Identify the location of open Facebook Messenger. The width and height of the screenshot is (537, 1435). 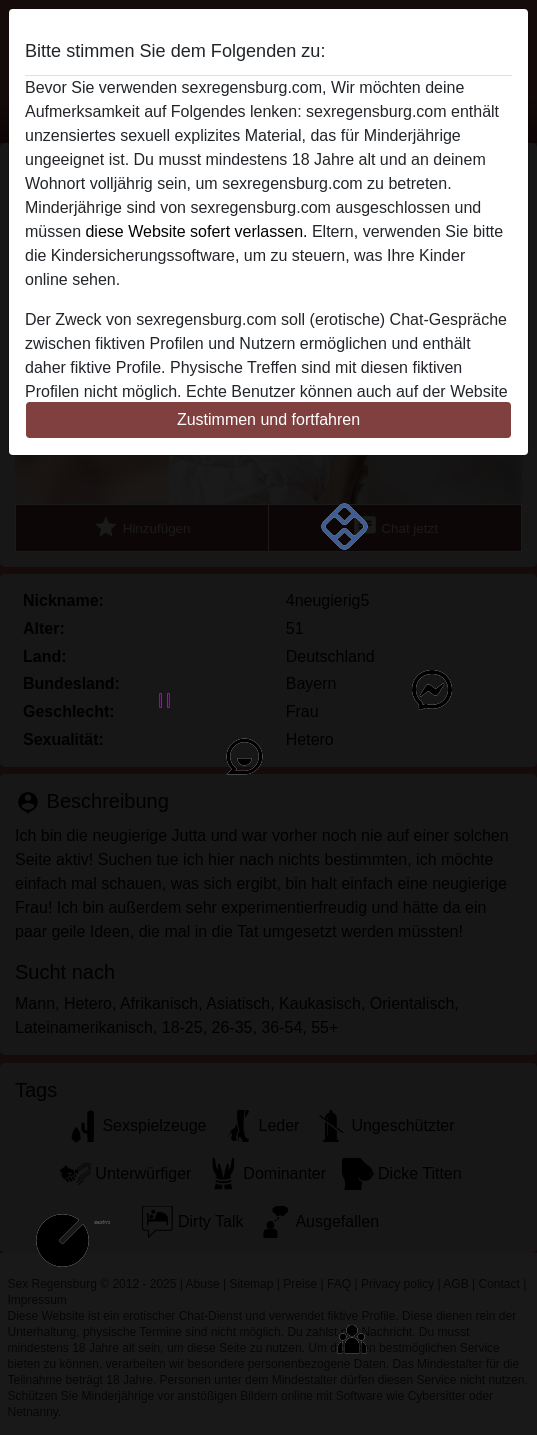
(432, 690).